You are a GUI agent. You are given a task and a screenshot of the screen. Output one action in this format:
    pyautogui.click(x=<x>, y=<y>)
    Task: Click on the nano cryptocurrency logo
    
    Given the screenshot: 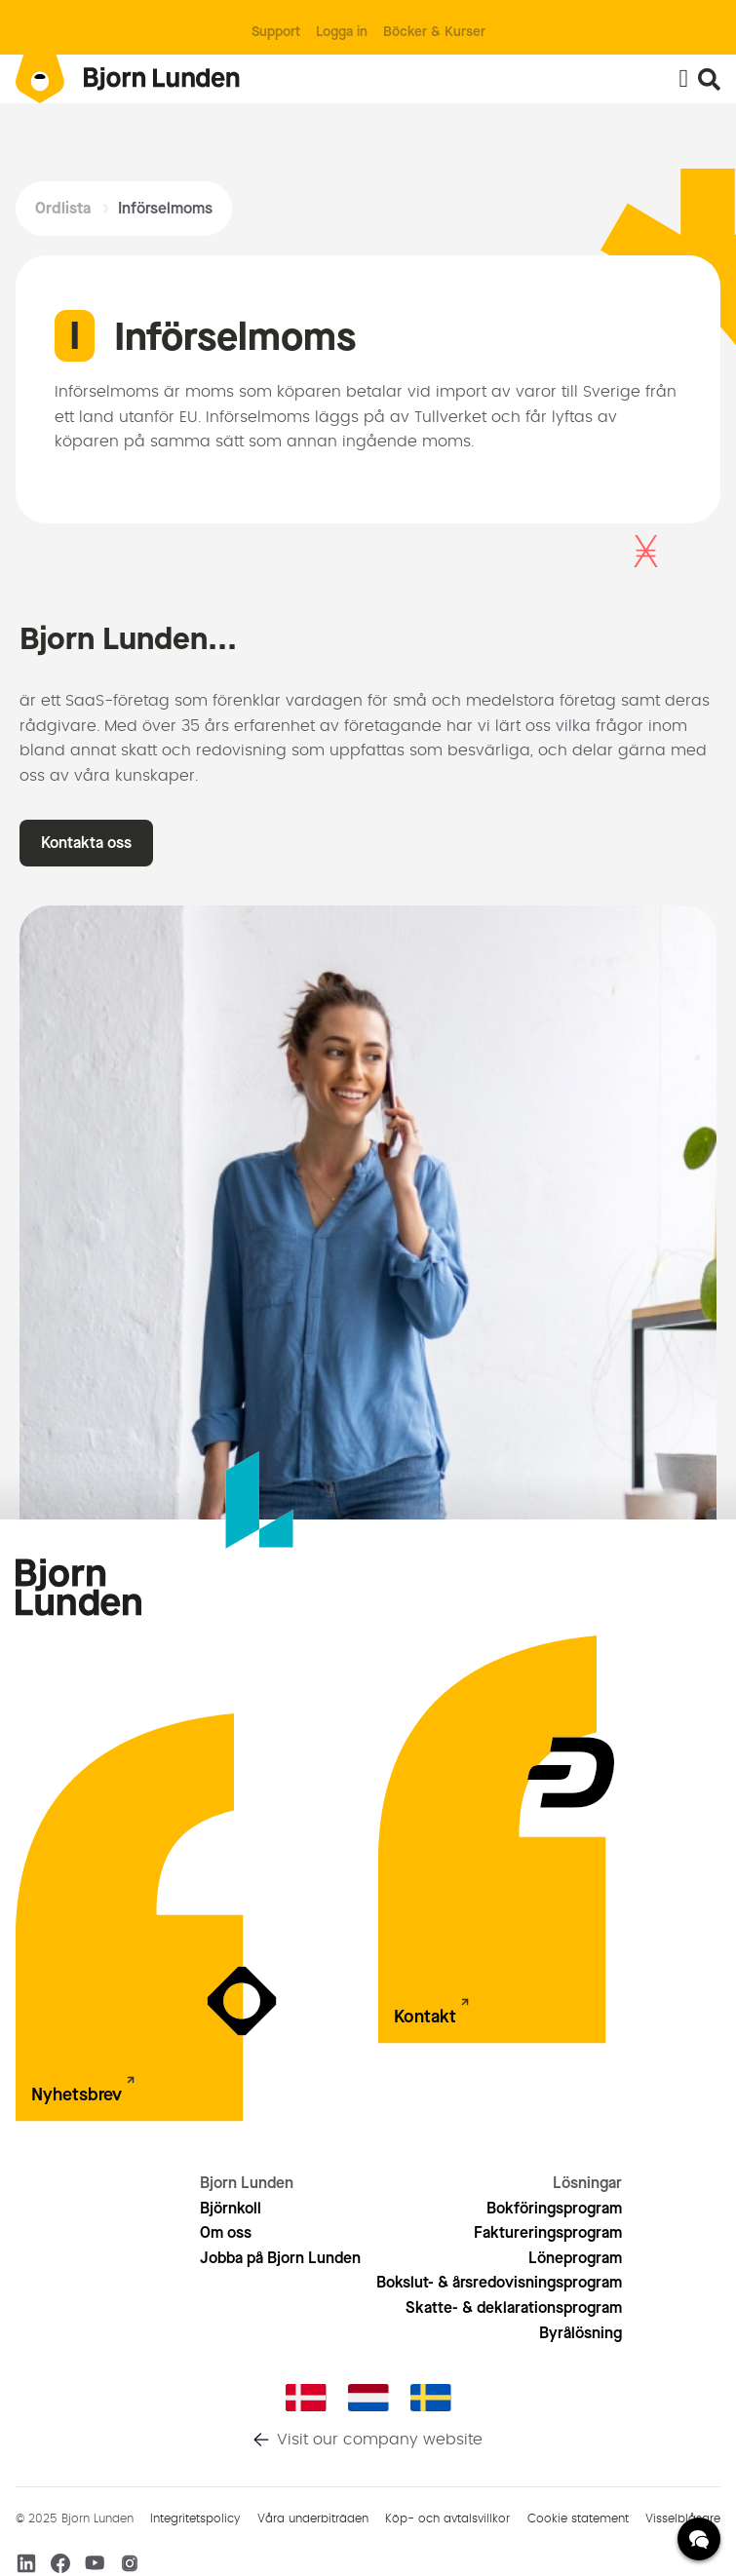 What is the action you would take?
    pyautogui.click(x=645, y=551)
    